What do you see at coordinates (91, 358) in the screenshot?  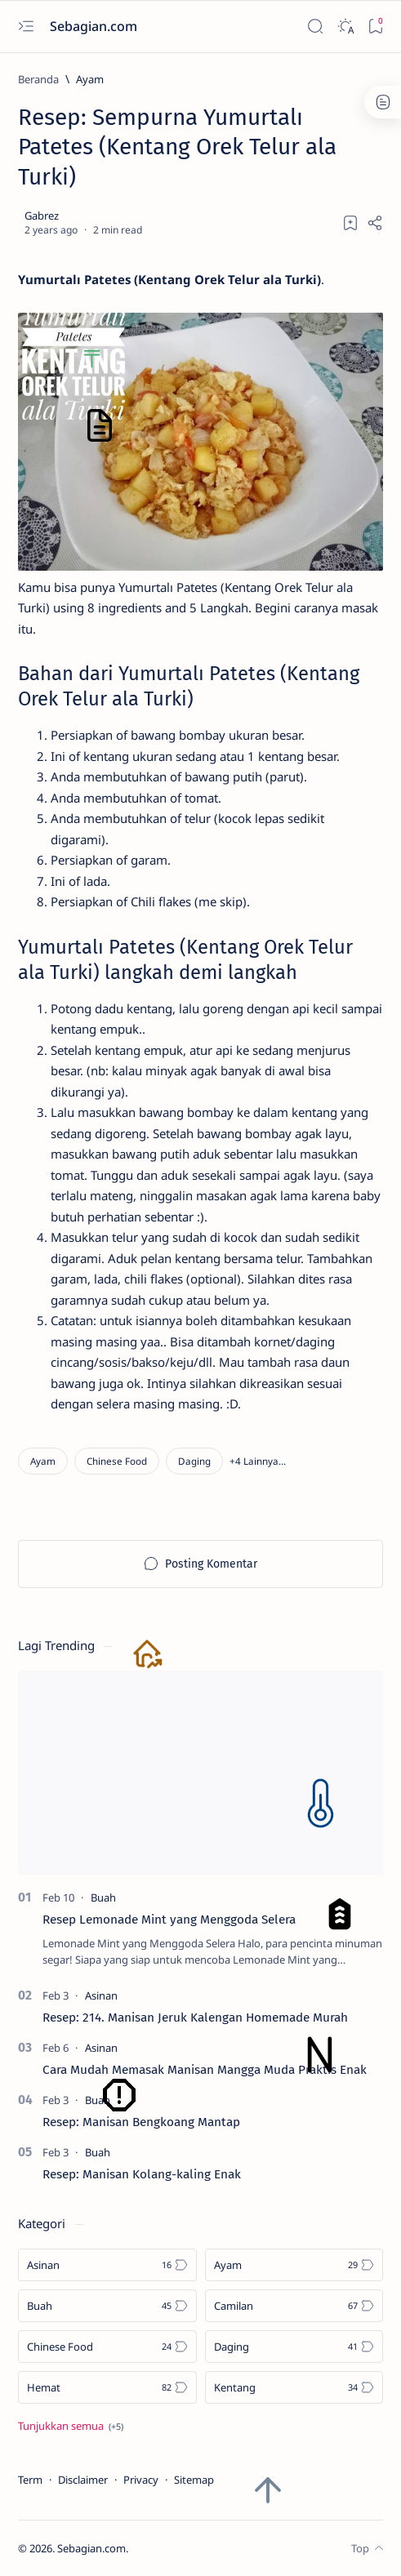 I see `view or select Kazakhstan tenge currency` at bounding box center [91, 358].